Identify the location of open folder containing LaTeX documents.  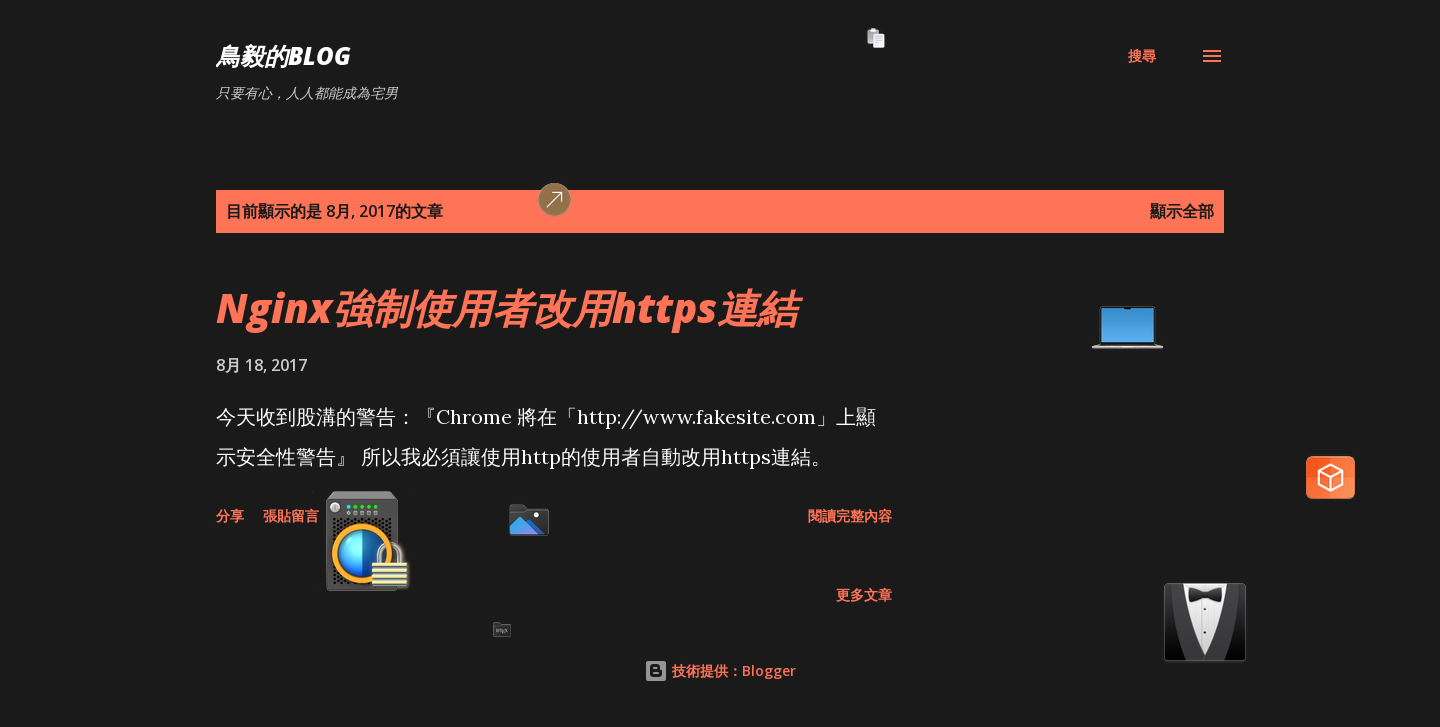
(502, 630).